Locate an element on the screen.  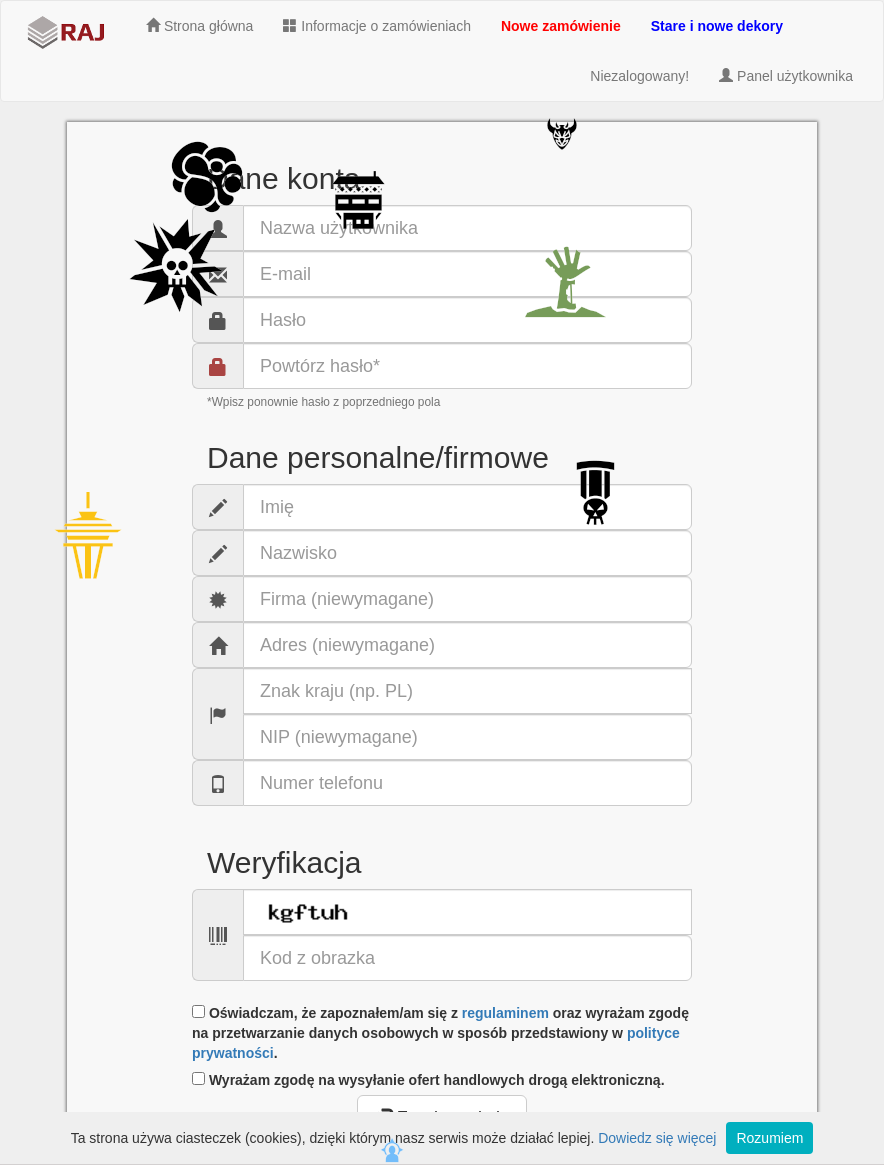
activate necromancer ability is located at coordinates (565, 276).